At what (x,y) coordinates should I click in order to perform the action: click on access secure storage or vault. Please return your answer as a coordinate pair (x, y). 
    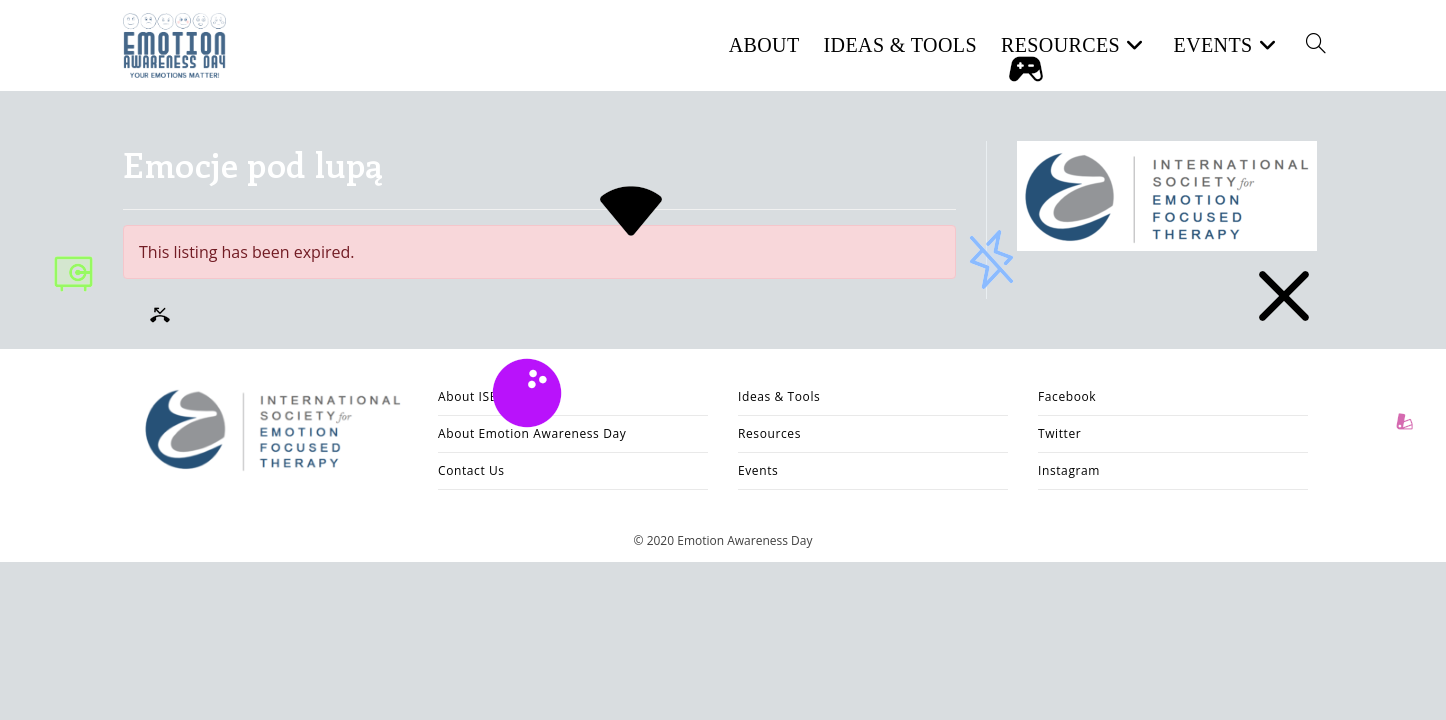
    Looking at the image, I should click on (73, 272).